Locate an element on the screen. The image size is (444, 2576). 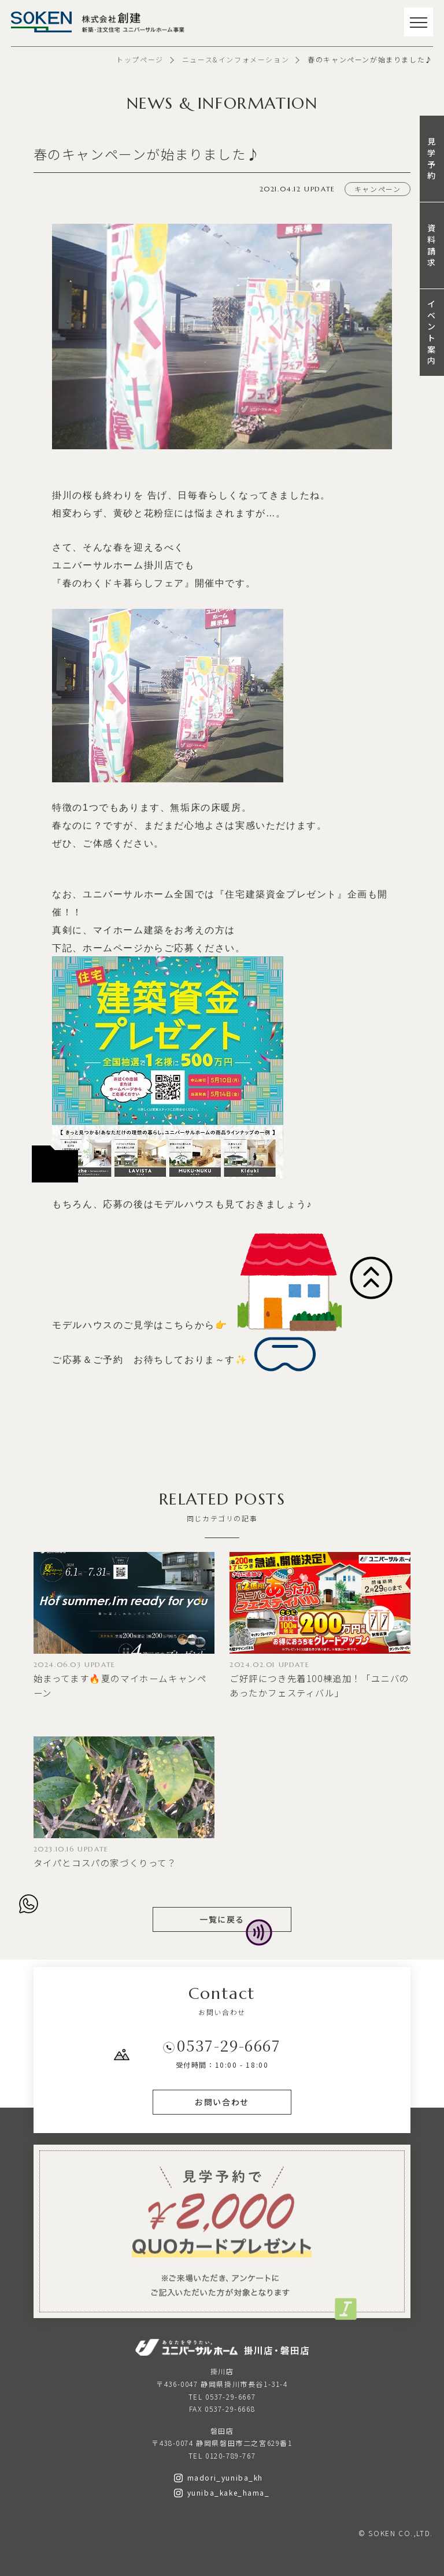
access virtual reality or immersive mode is located at coordinates (285, 1354).